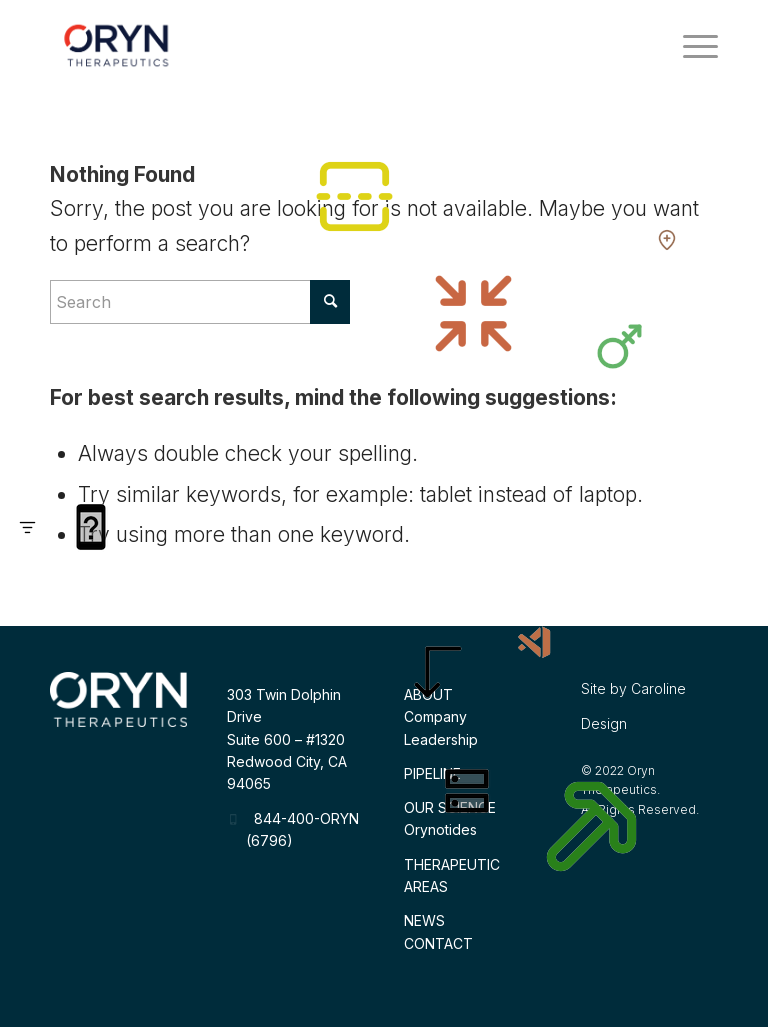  What do you see at coordinates (91, 527) in the screenshot?
I see `unknown or unrecognized device connected` at bounding box center [91, 527].